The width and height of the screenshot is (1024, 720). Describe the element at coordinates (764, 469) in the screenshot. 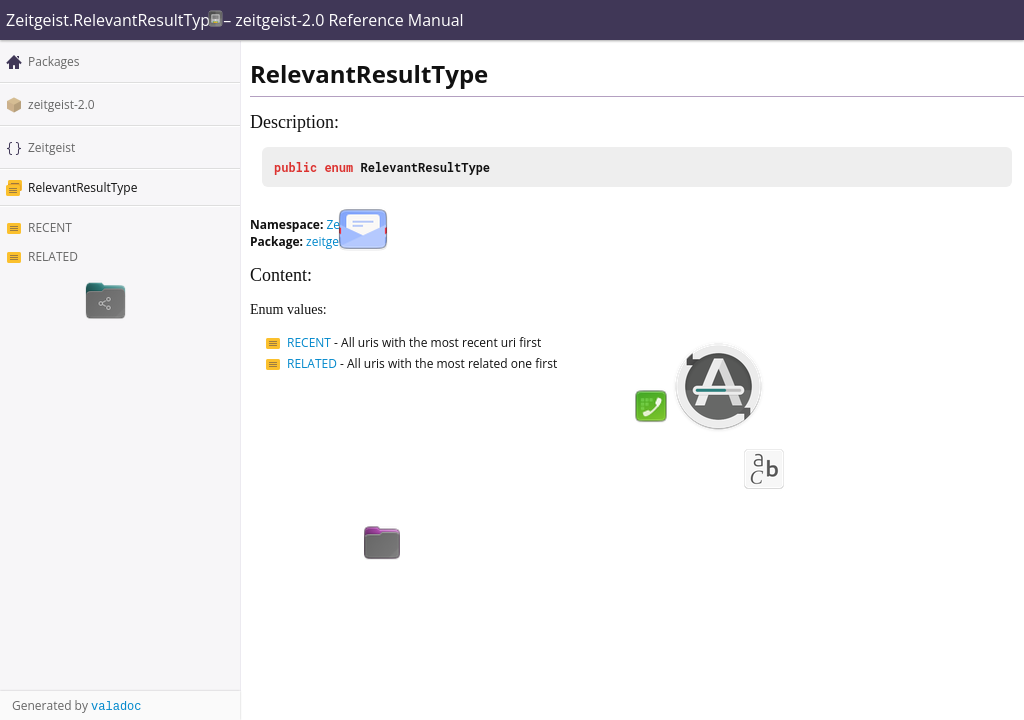

I see `open the font viewer application` at that location.